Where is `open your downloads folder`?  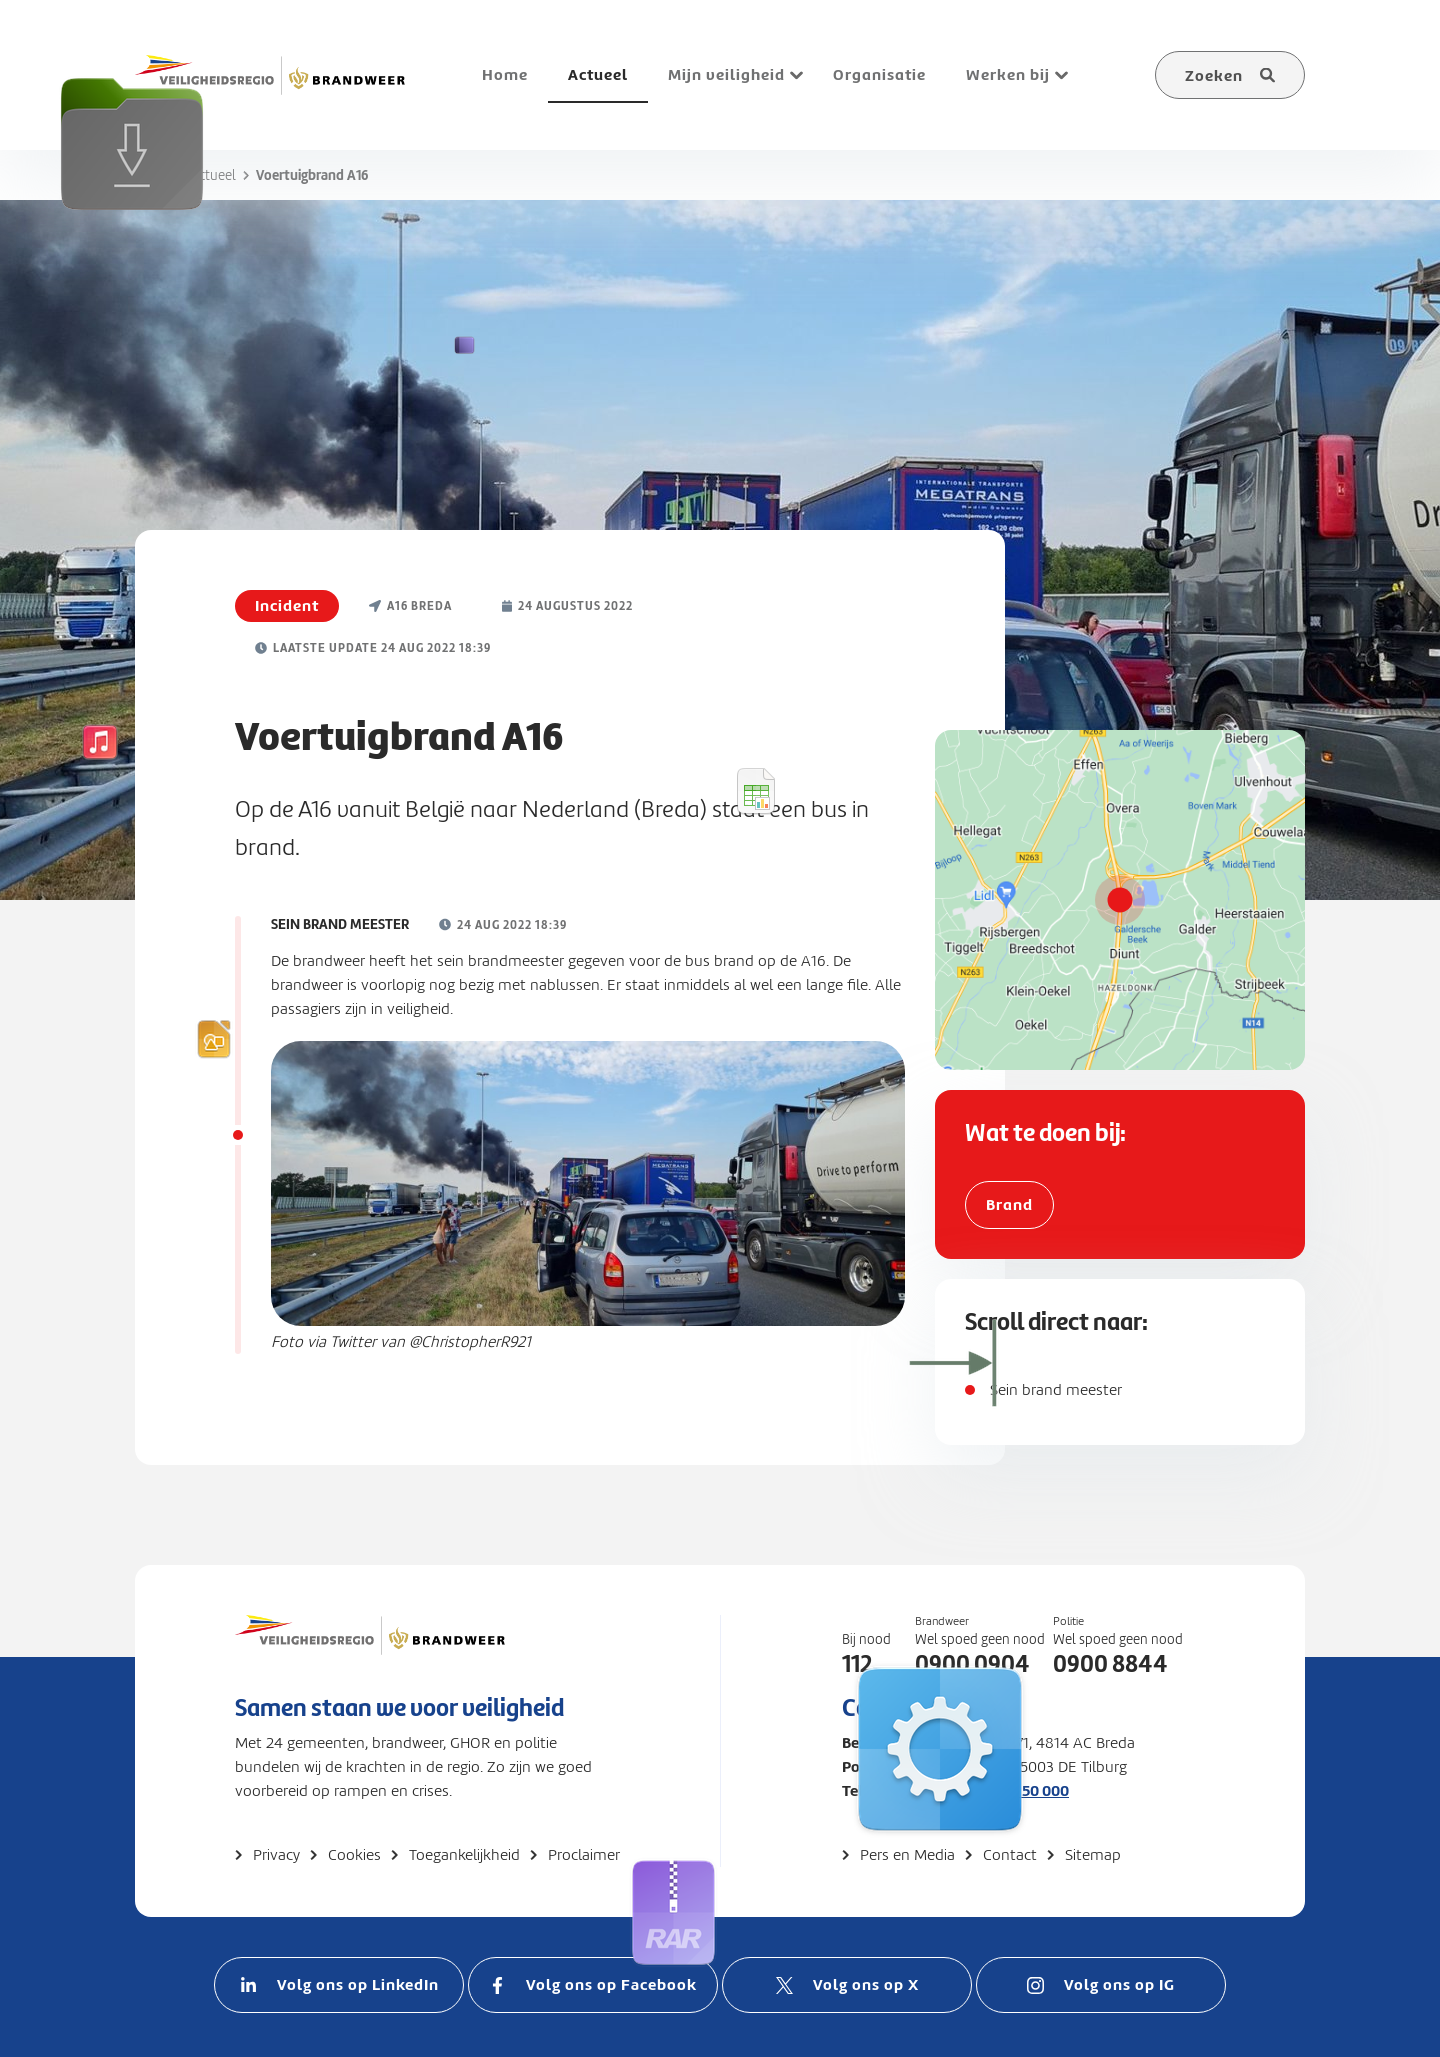
open your downloads folder is located at coordinates (132, 144).